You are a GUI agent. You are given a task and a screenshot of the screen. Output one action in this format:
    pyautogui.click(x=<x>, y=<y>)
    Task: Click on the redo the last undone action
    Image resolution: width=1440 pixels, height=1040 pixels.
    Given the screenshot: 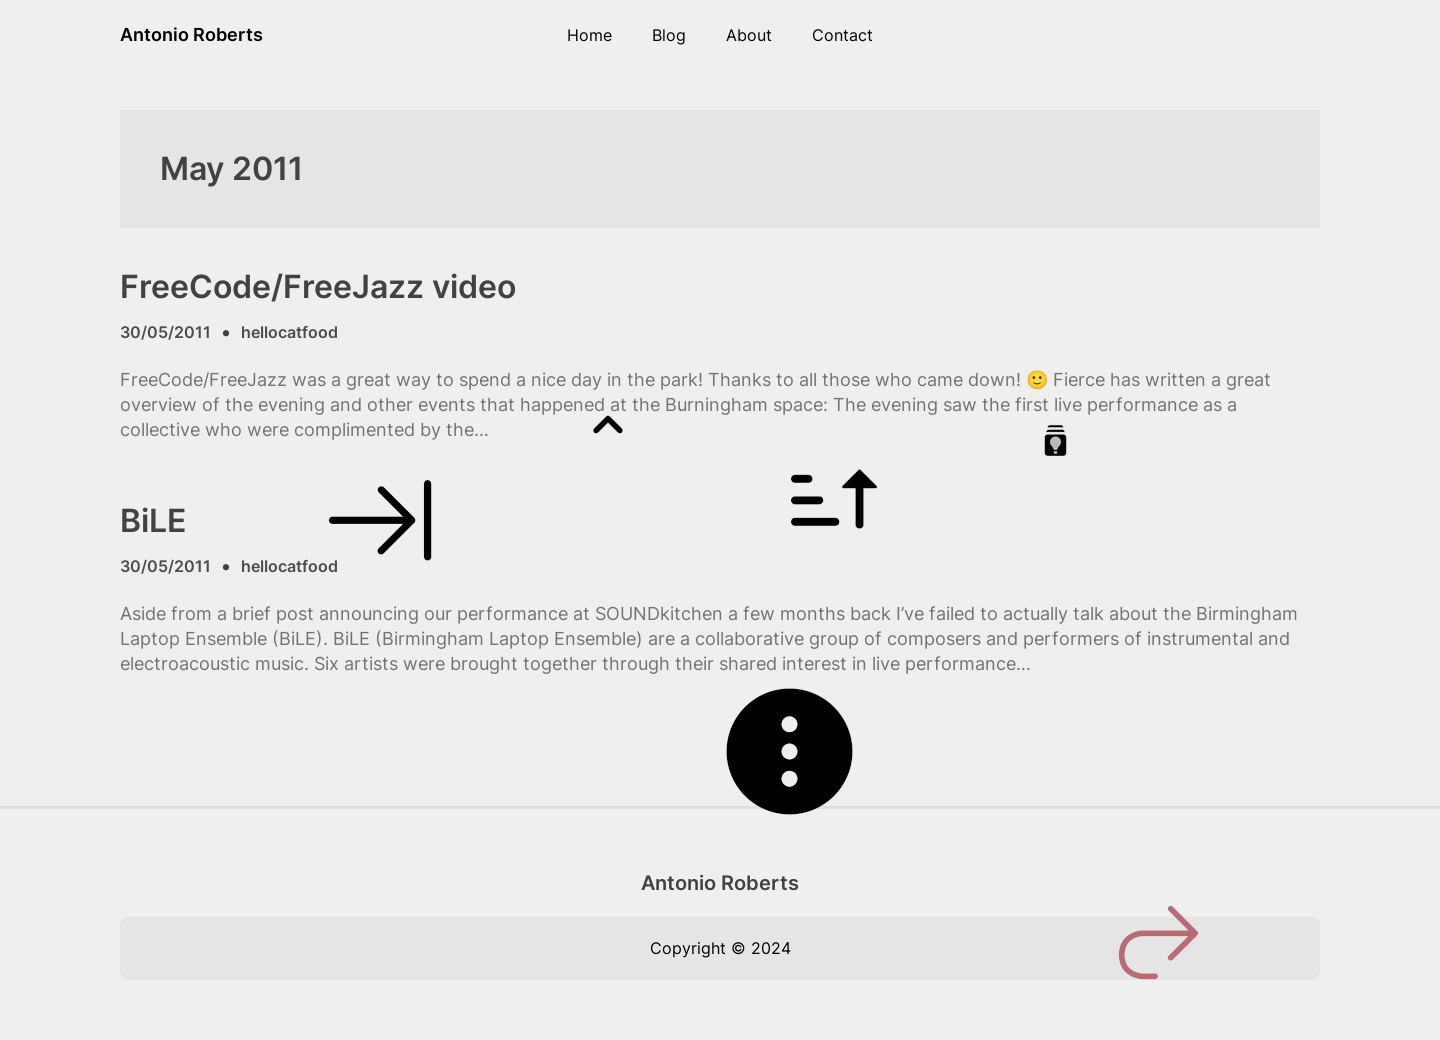 What is the action you would take?
    pyautogui.click(x=1158, y=945)
    